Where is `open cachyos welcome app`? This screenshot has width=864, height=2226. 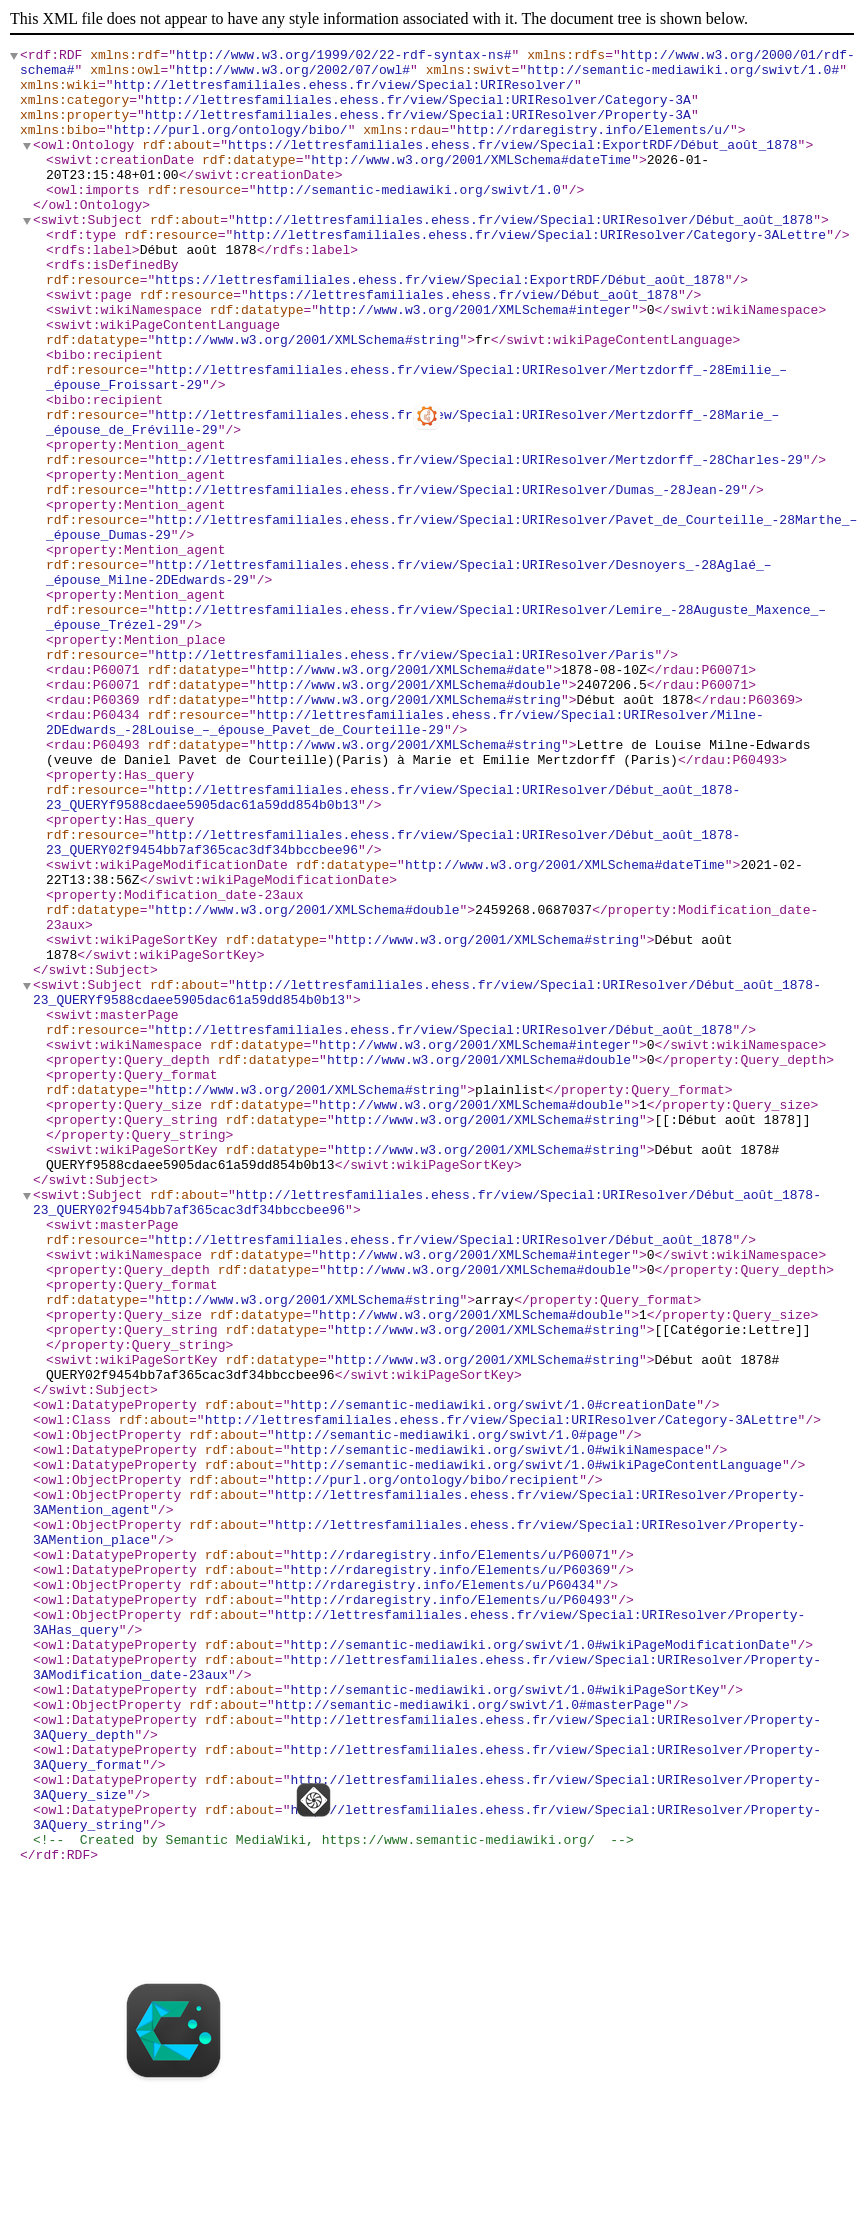 open cachyos welcome app is located at coordinates (173, 2030).